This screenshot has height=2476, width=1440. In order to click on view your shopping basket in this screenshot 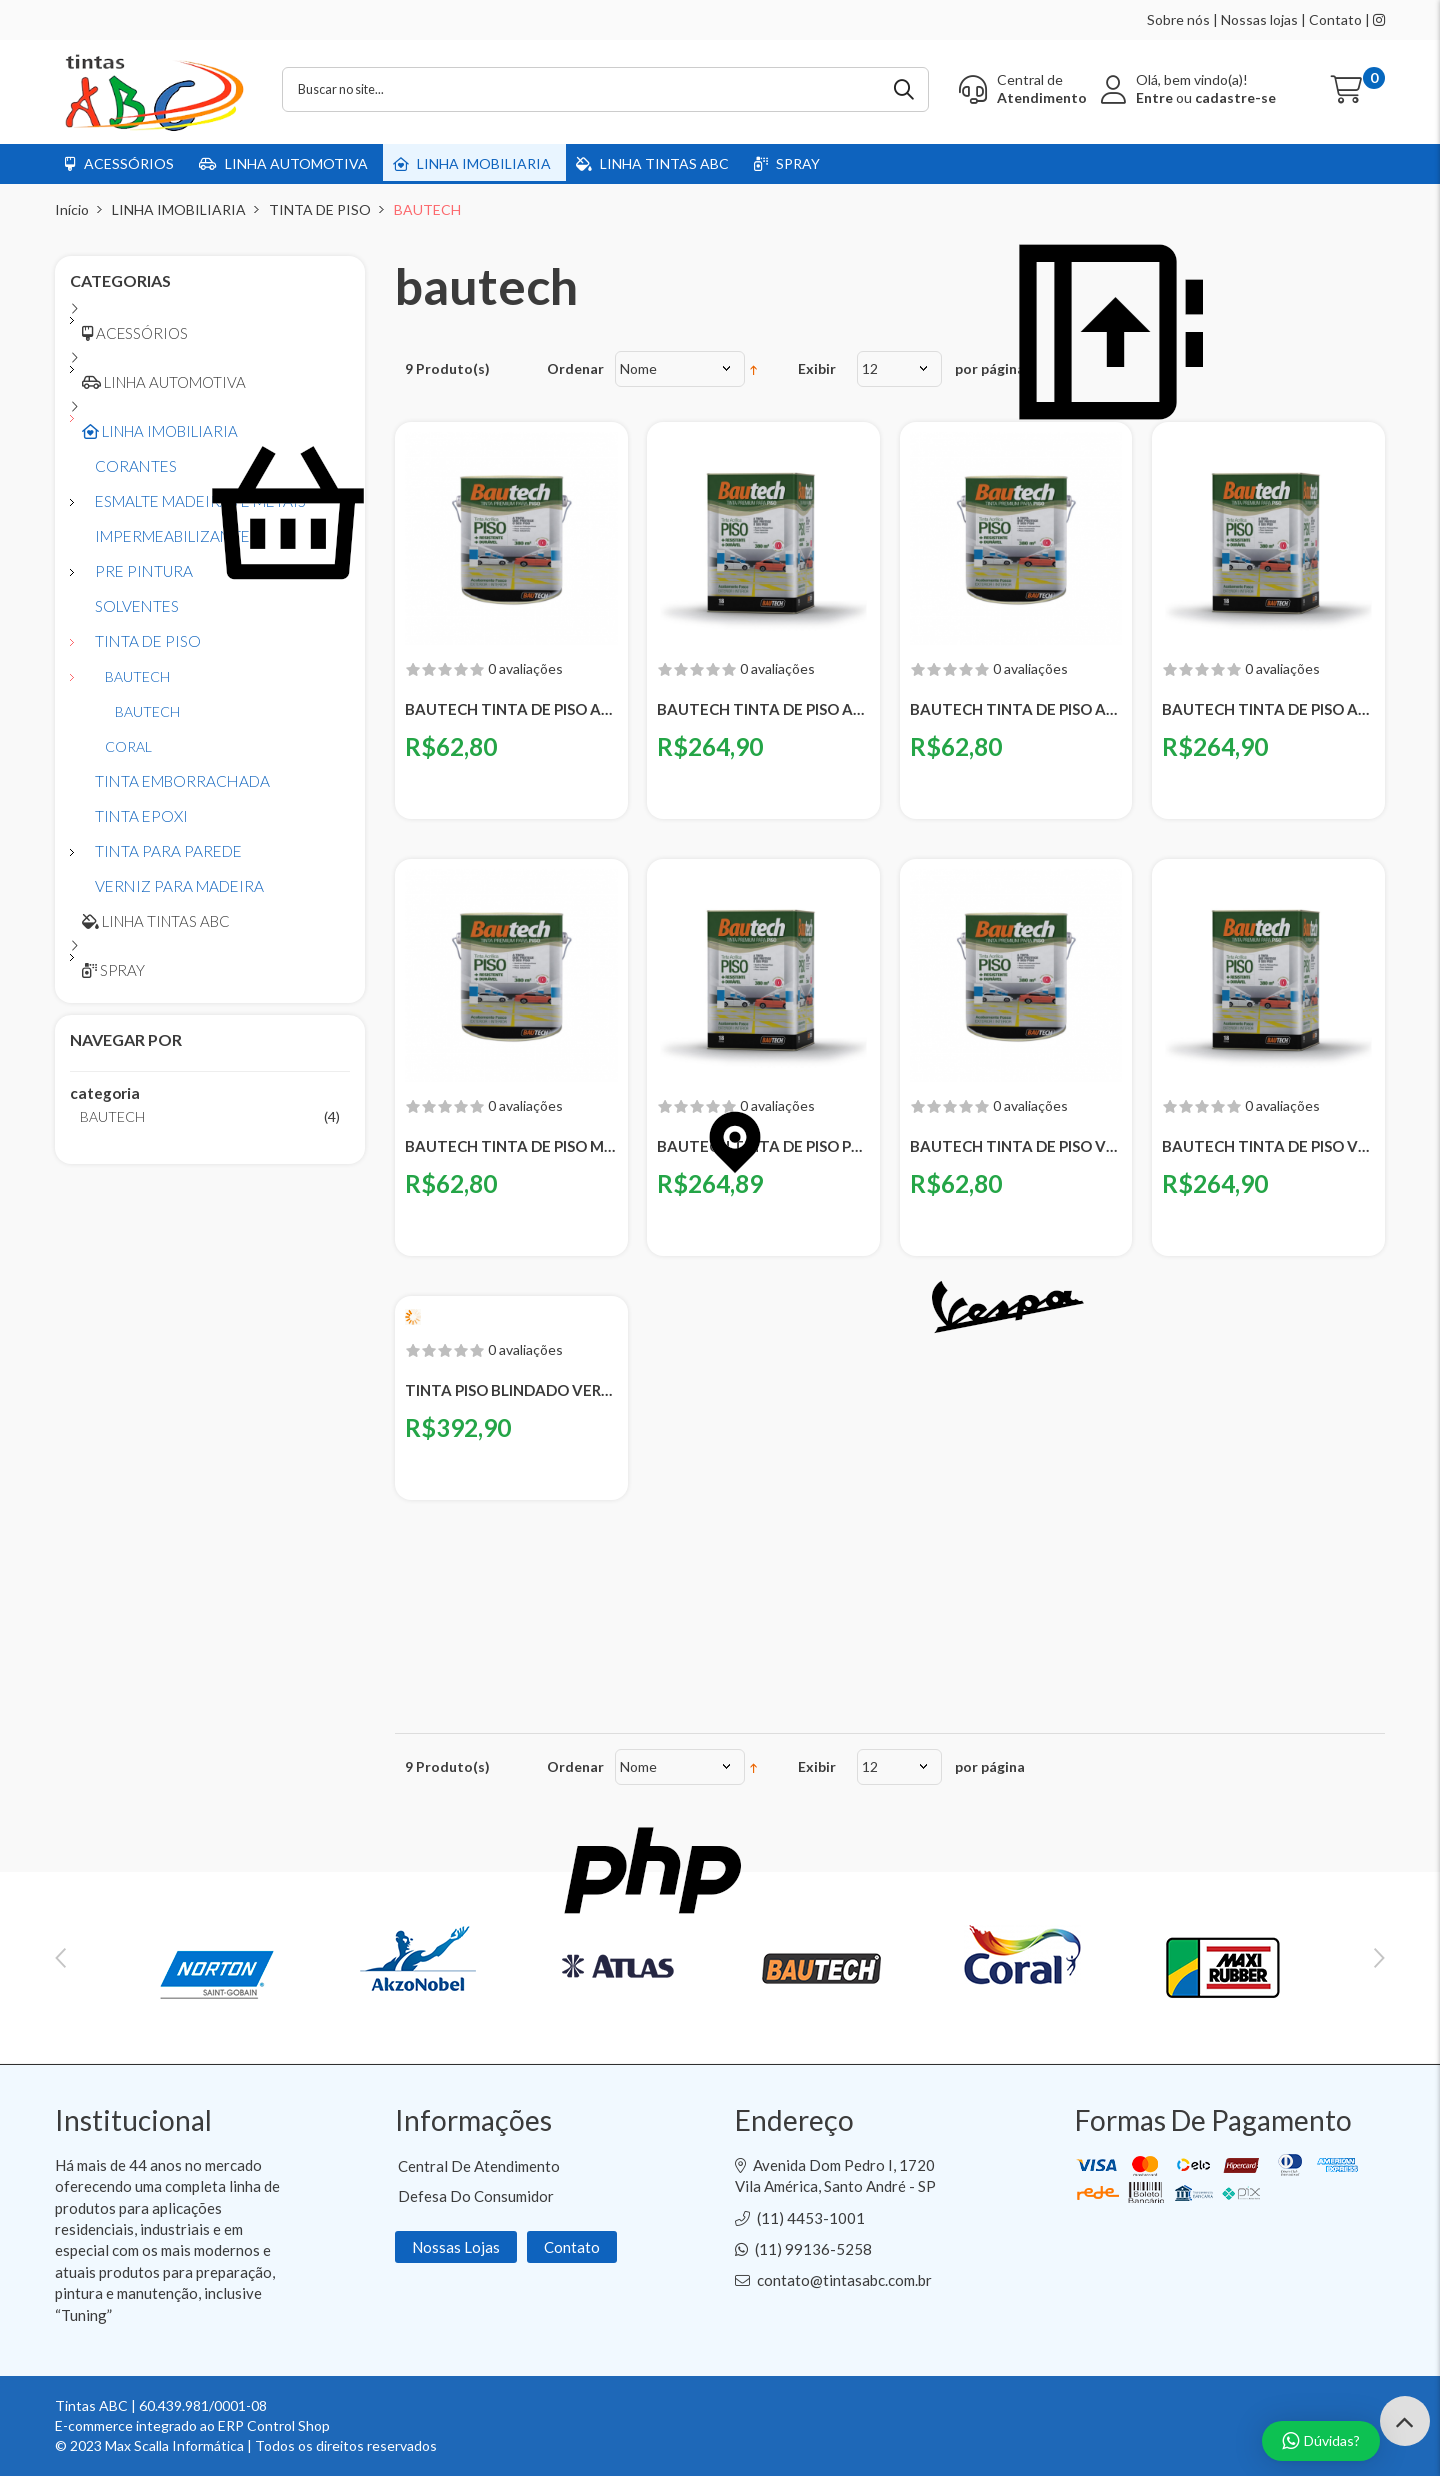, I will do `click(288, 511)`.